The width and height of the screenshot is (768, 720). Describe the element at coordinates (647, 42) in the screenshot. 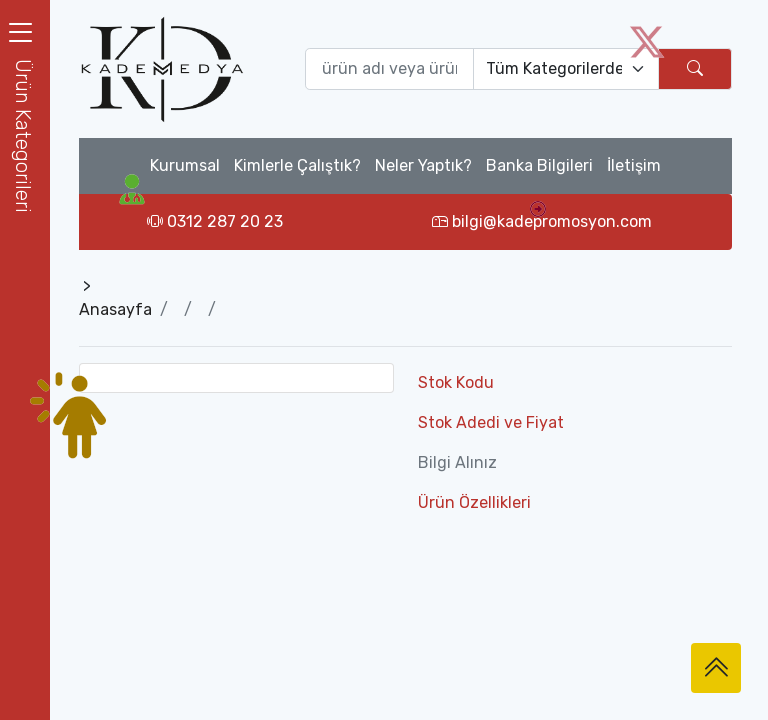

I see `share to X (formerly Twitter)` at that location.